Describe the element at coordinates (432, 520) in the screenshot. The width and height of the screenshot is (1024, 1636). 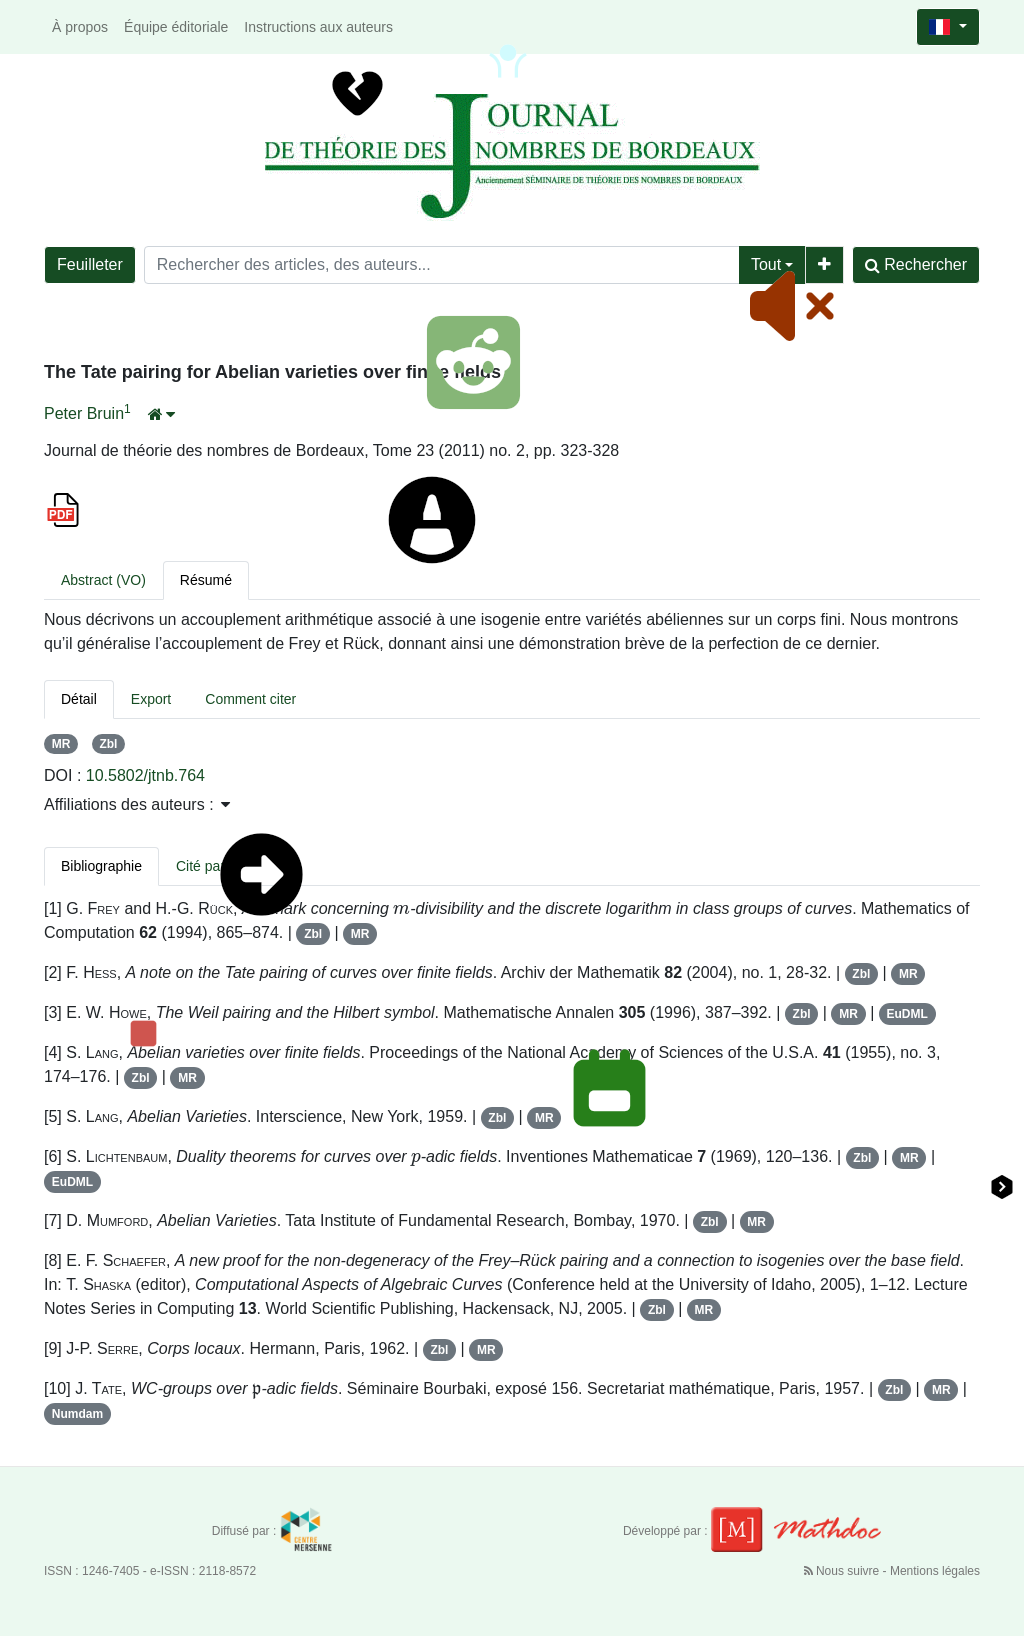
I see `open markup or annotation tools` at that location.